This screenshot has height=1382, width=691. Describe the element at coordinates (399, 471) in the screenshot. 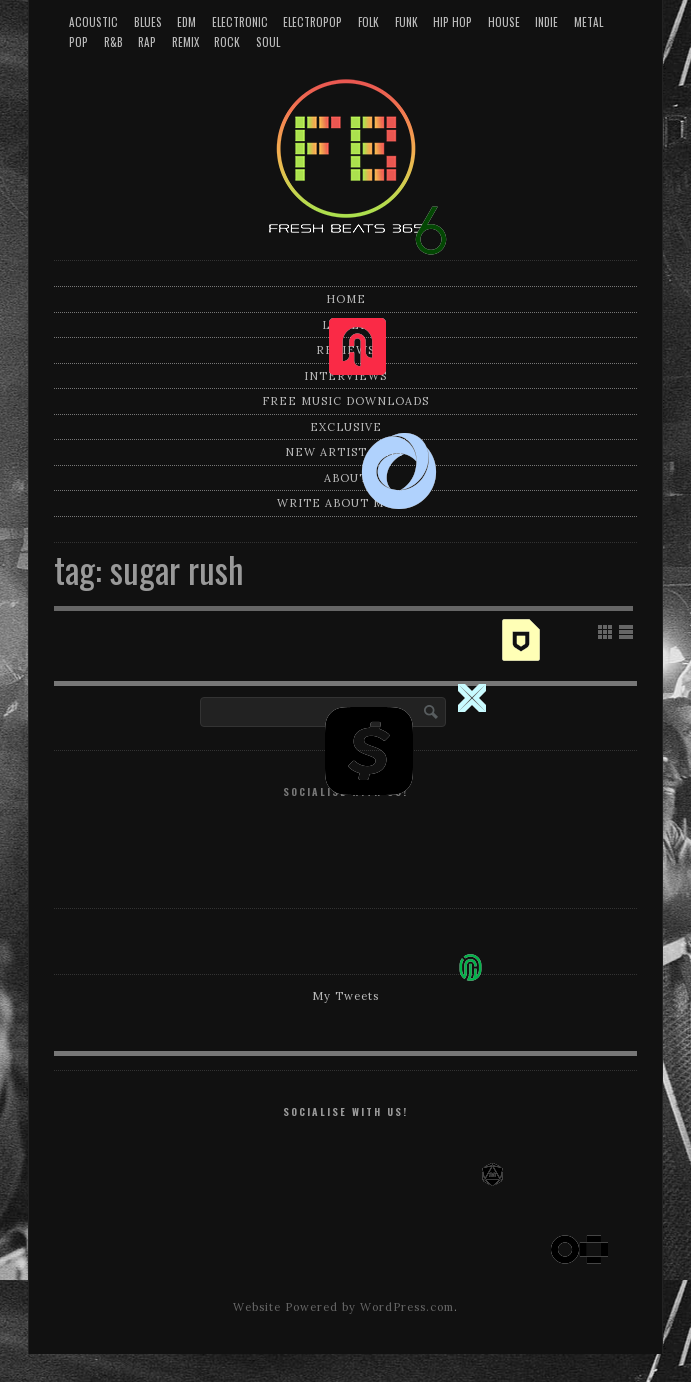

I see `activeloop brand logo` at that location.